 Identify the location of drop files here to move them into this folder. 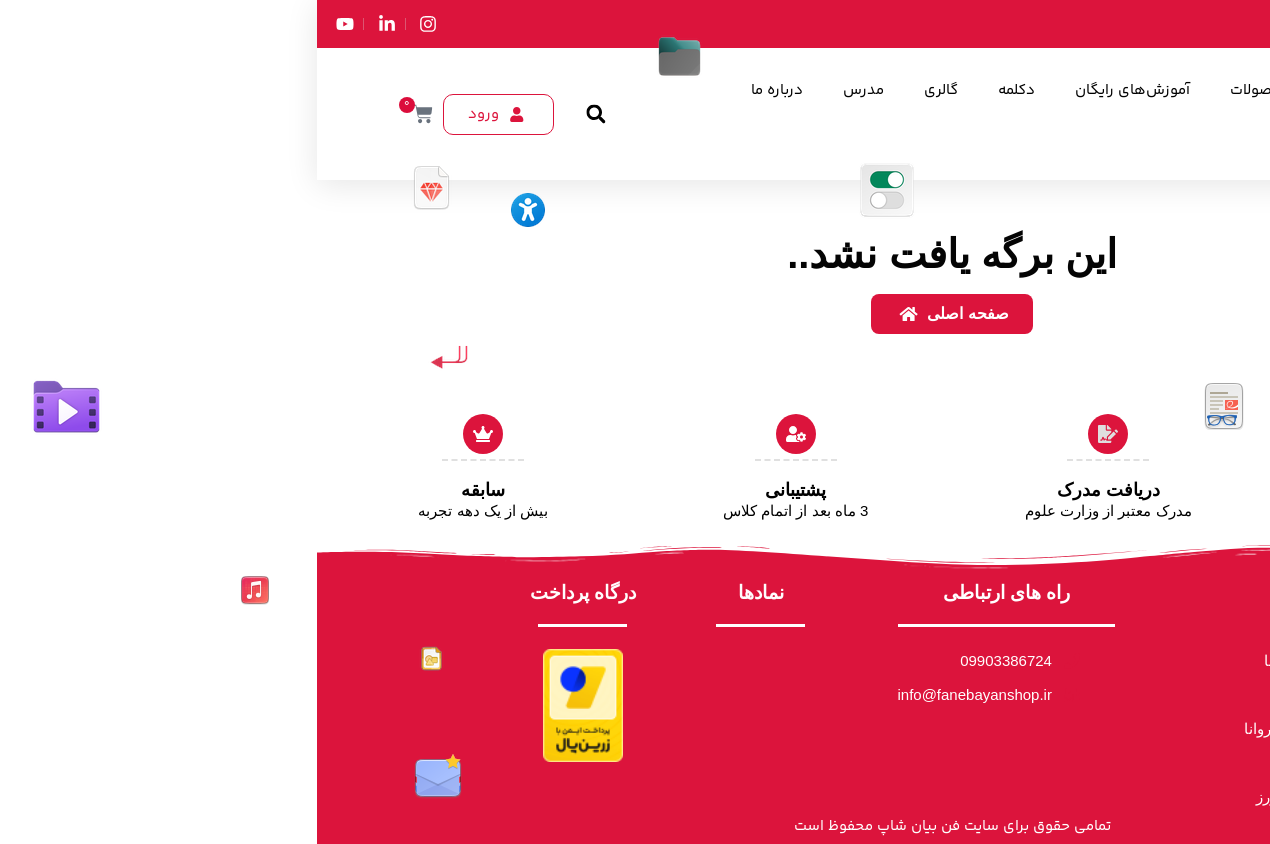
(679, 56).